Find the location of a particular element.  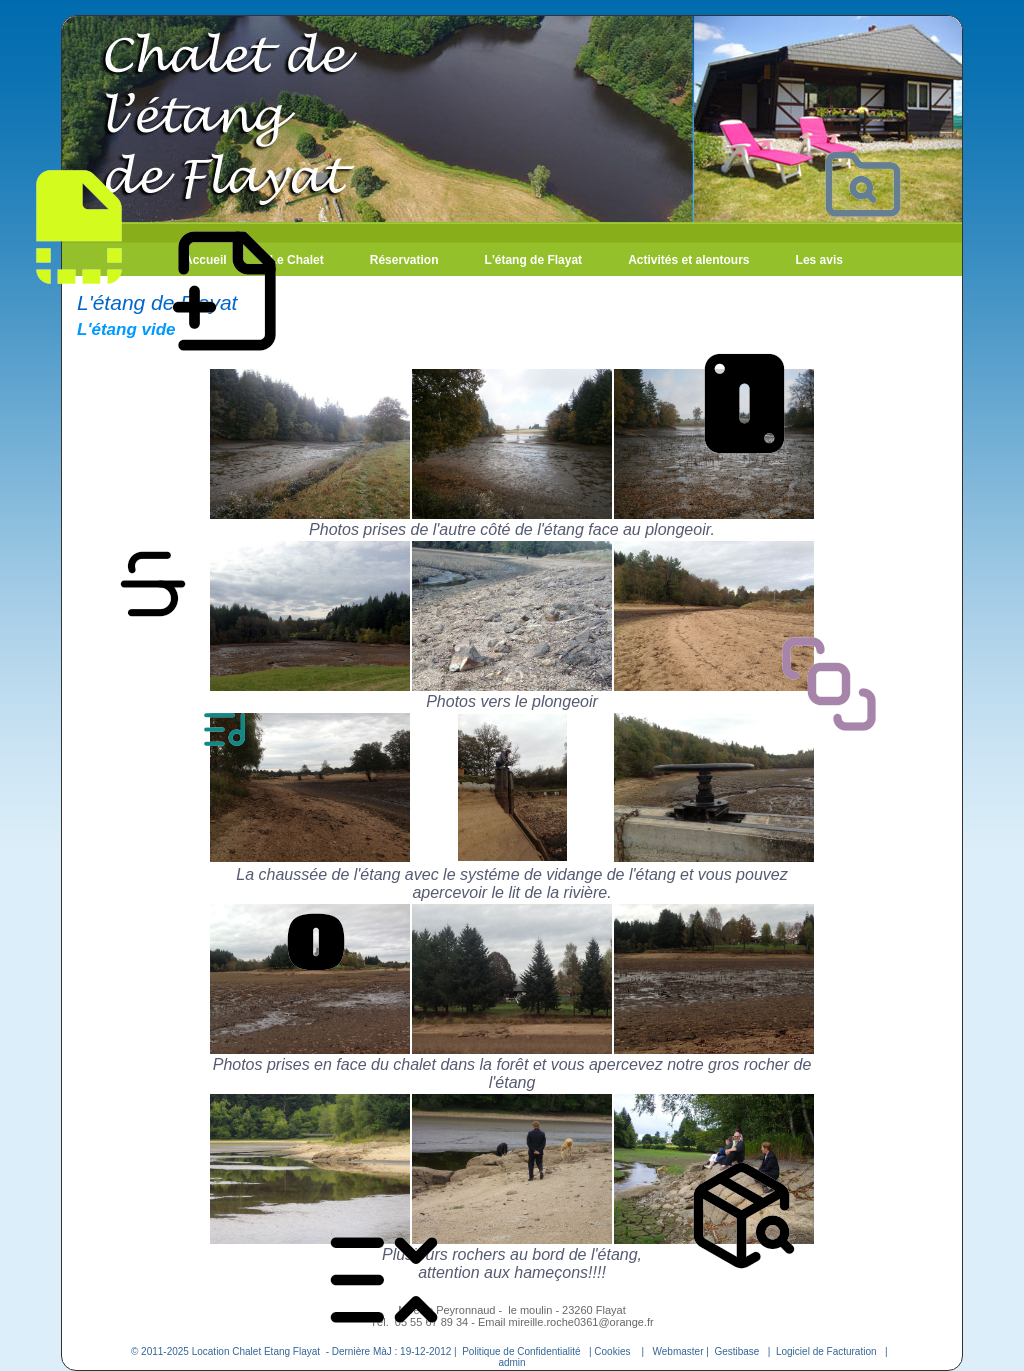

apply strikethrough formatting to selected text is located at coordinates (153, 584).